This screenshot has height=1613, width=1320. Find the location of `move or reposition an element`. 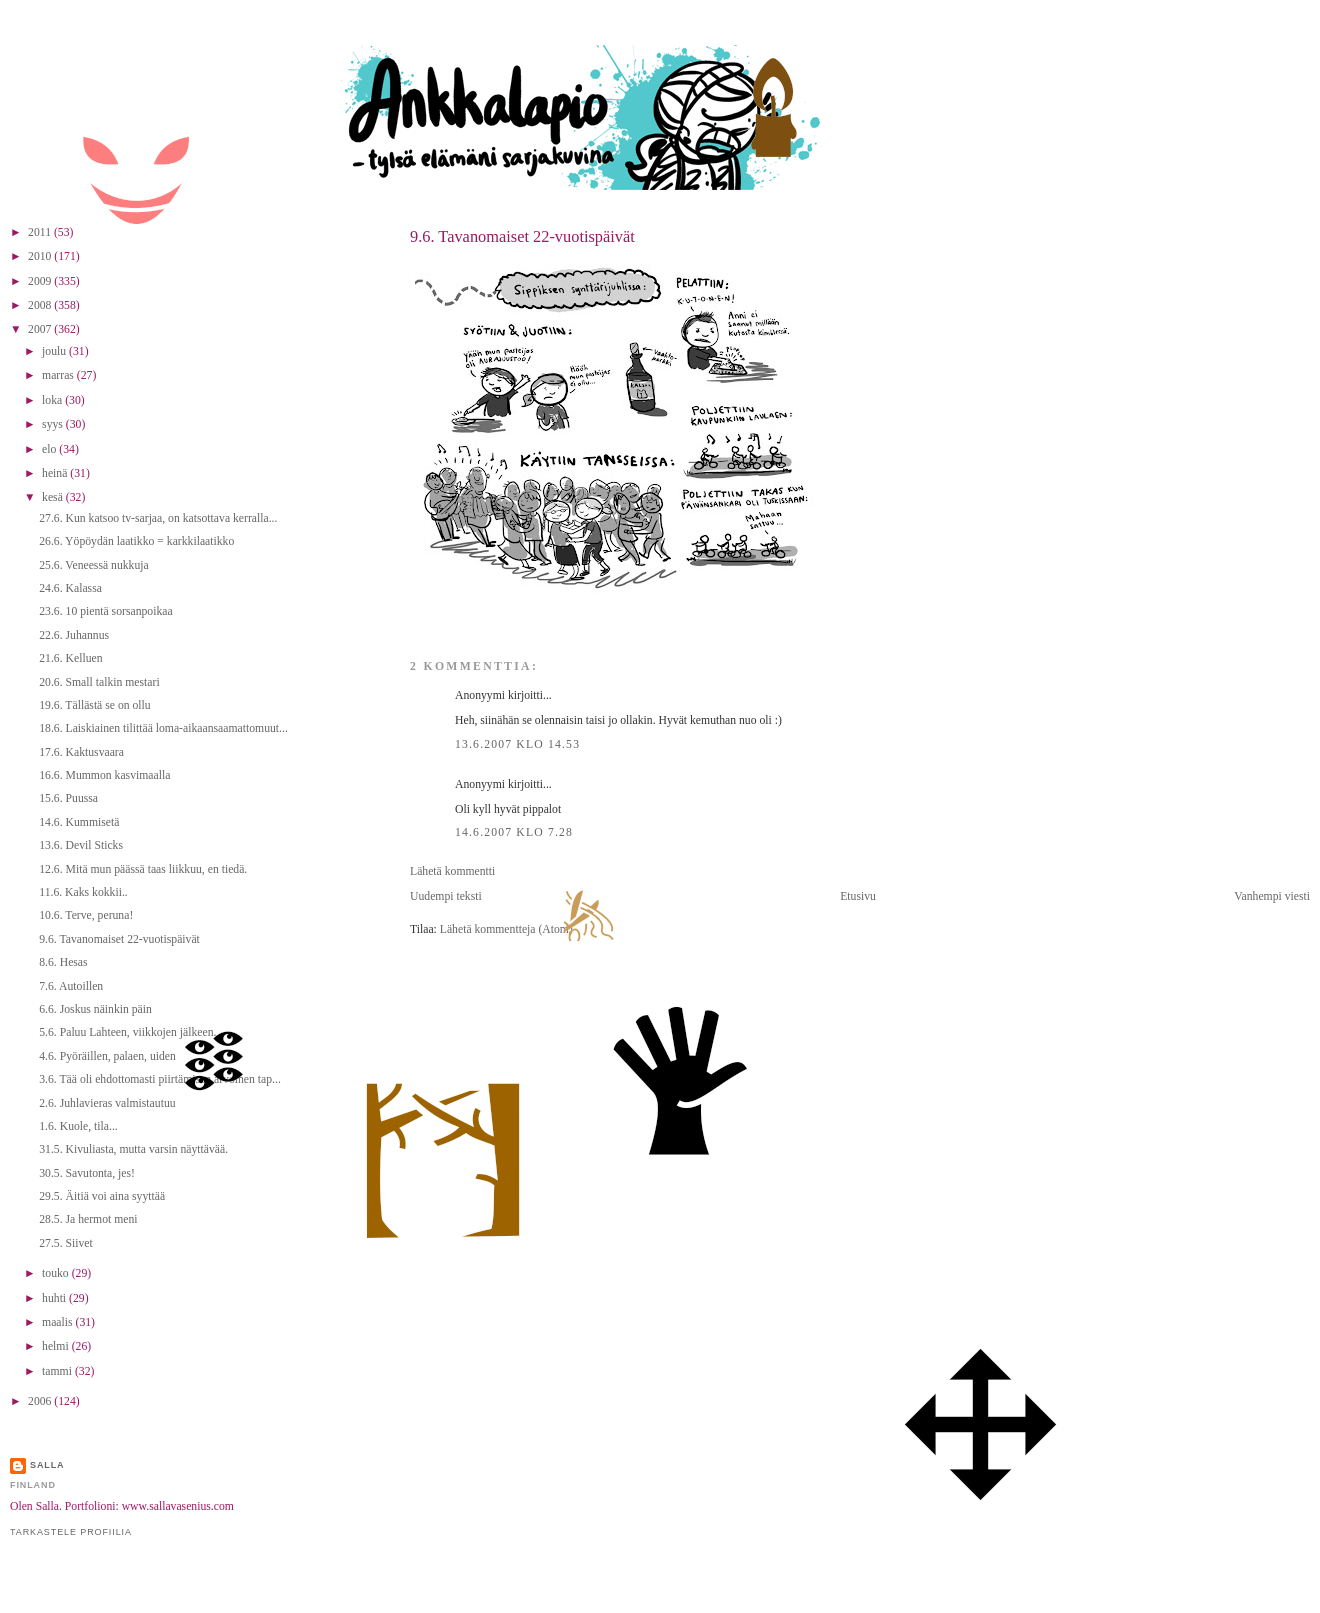

move or reposition an element is located at coordinates (980, 1424).